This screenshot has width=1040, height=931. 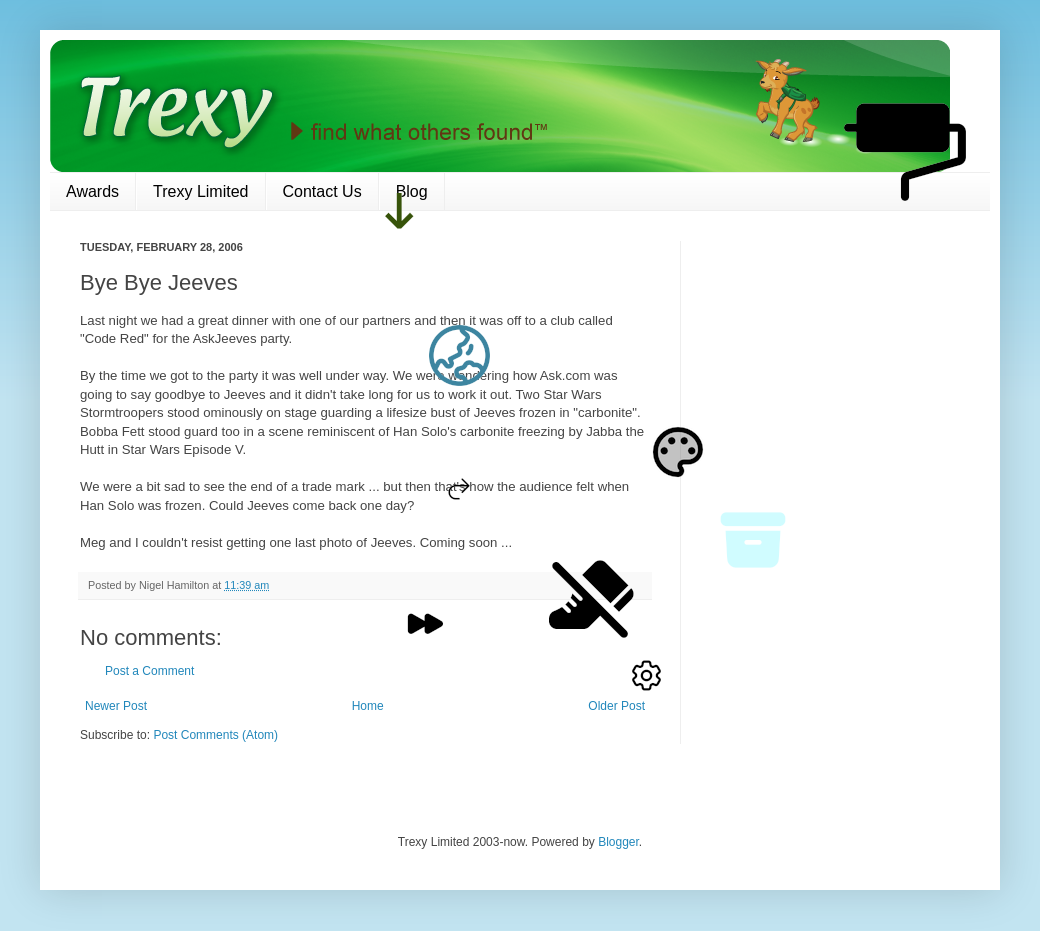 What do you see at coordinates (459, 355) in the screenshot?
I see `switch to asia-australia region` at bounding box center [459, 355].